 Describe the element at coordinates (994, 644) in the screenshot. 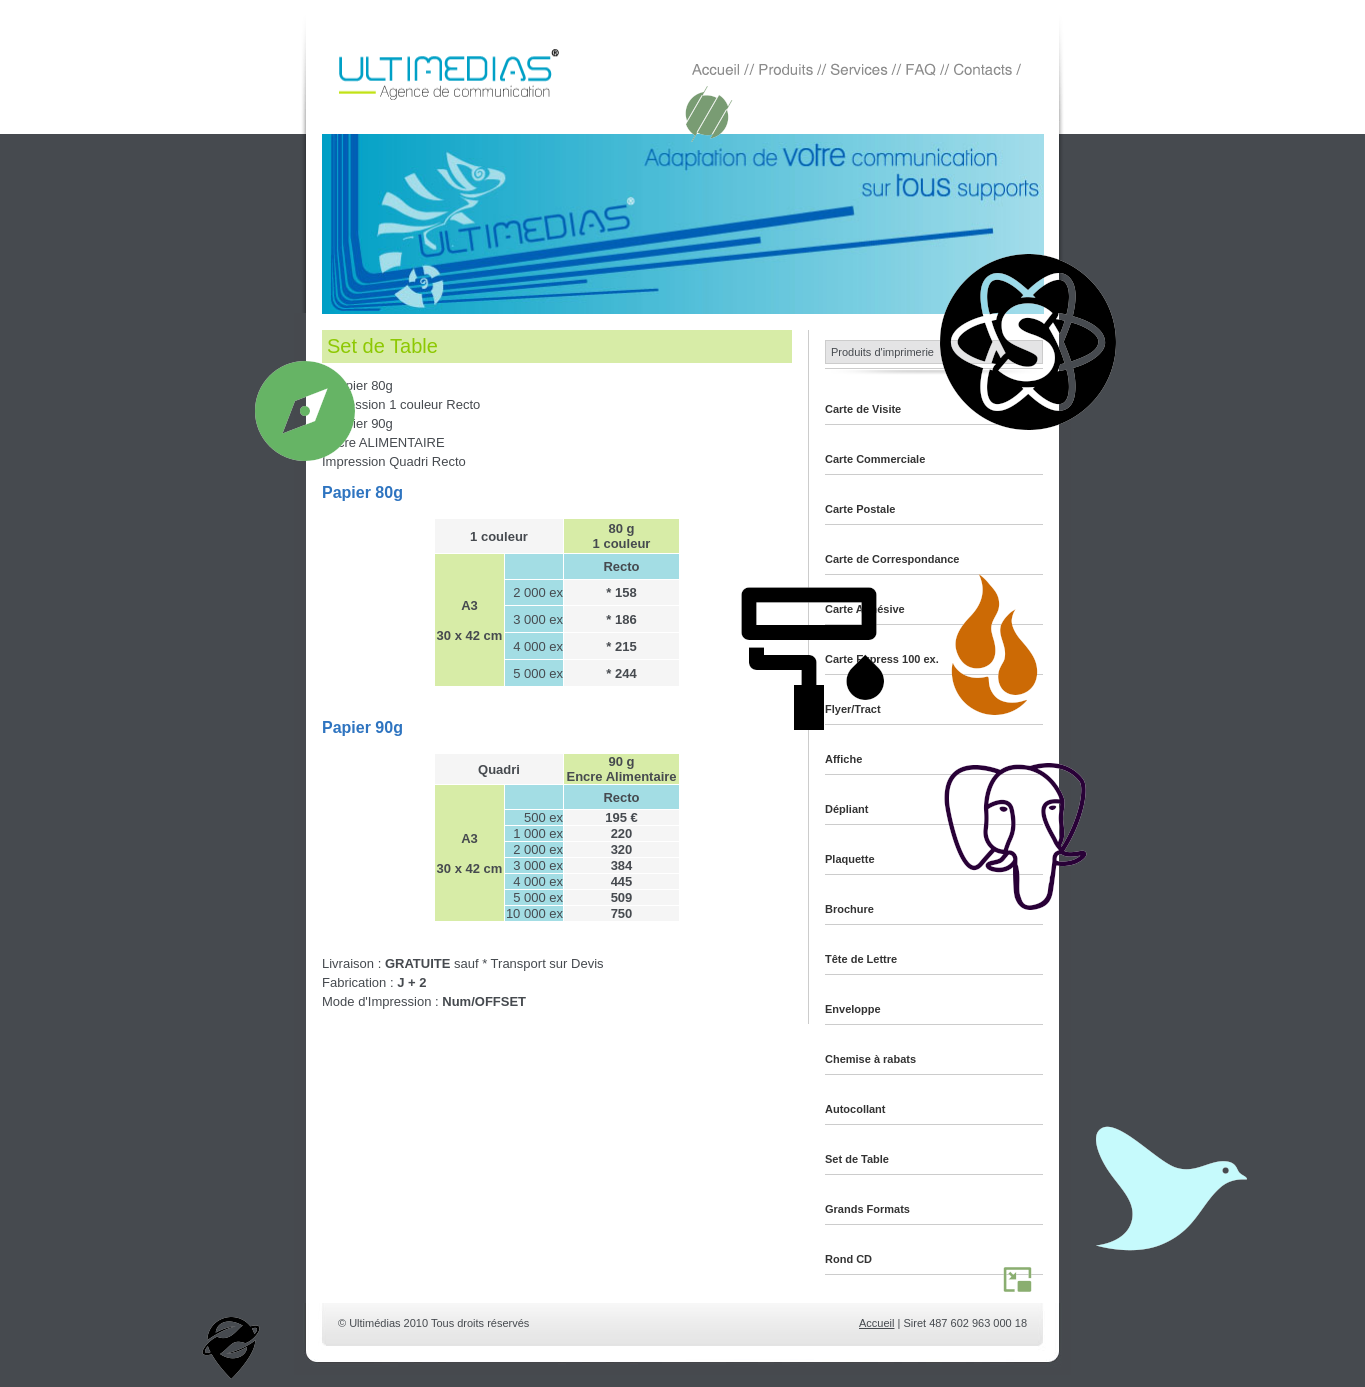

I see `backblaze cloud backup service logo` at that location.